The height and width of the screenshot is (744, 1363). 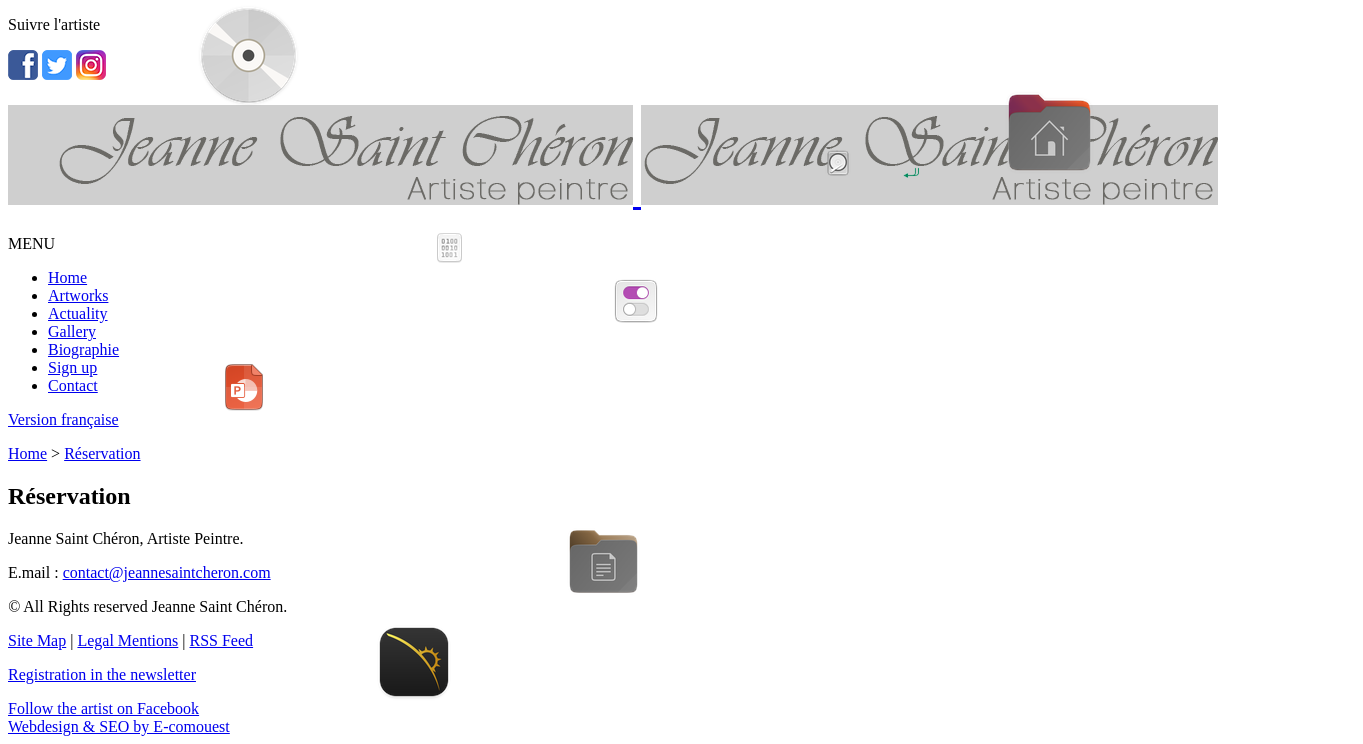 What do you see at coordinates (414, 662) in the screenshot?
I see `launch the starbound game` at bounding box center [414, 662].